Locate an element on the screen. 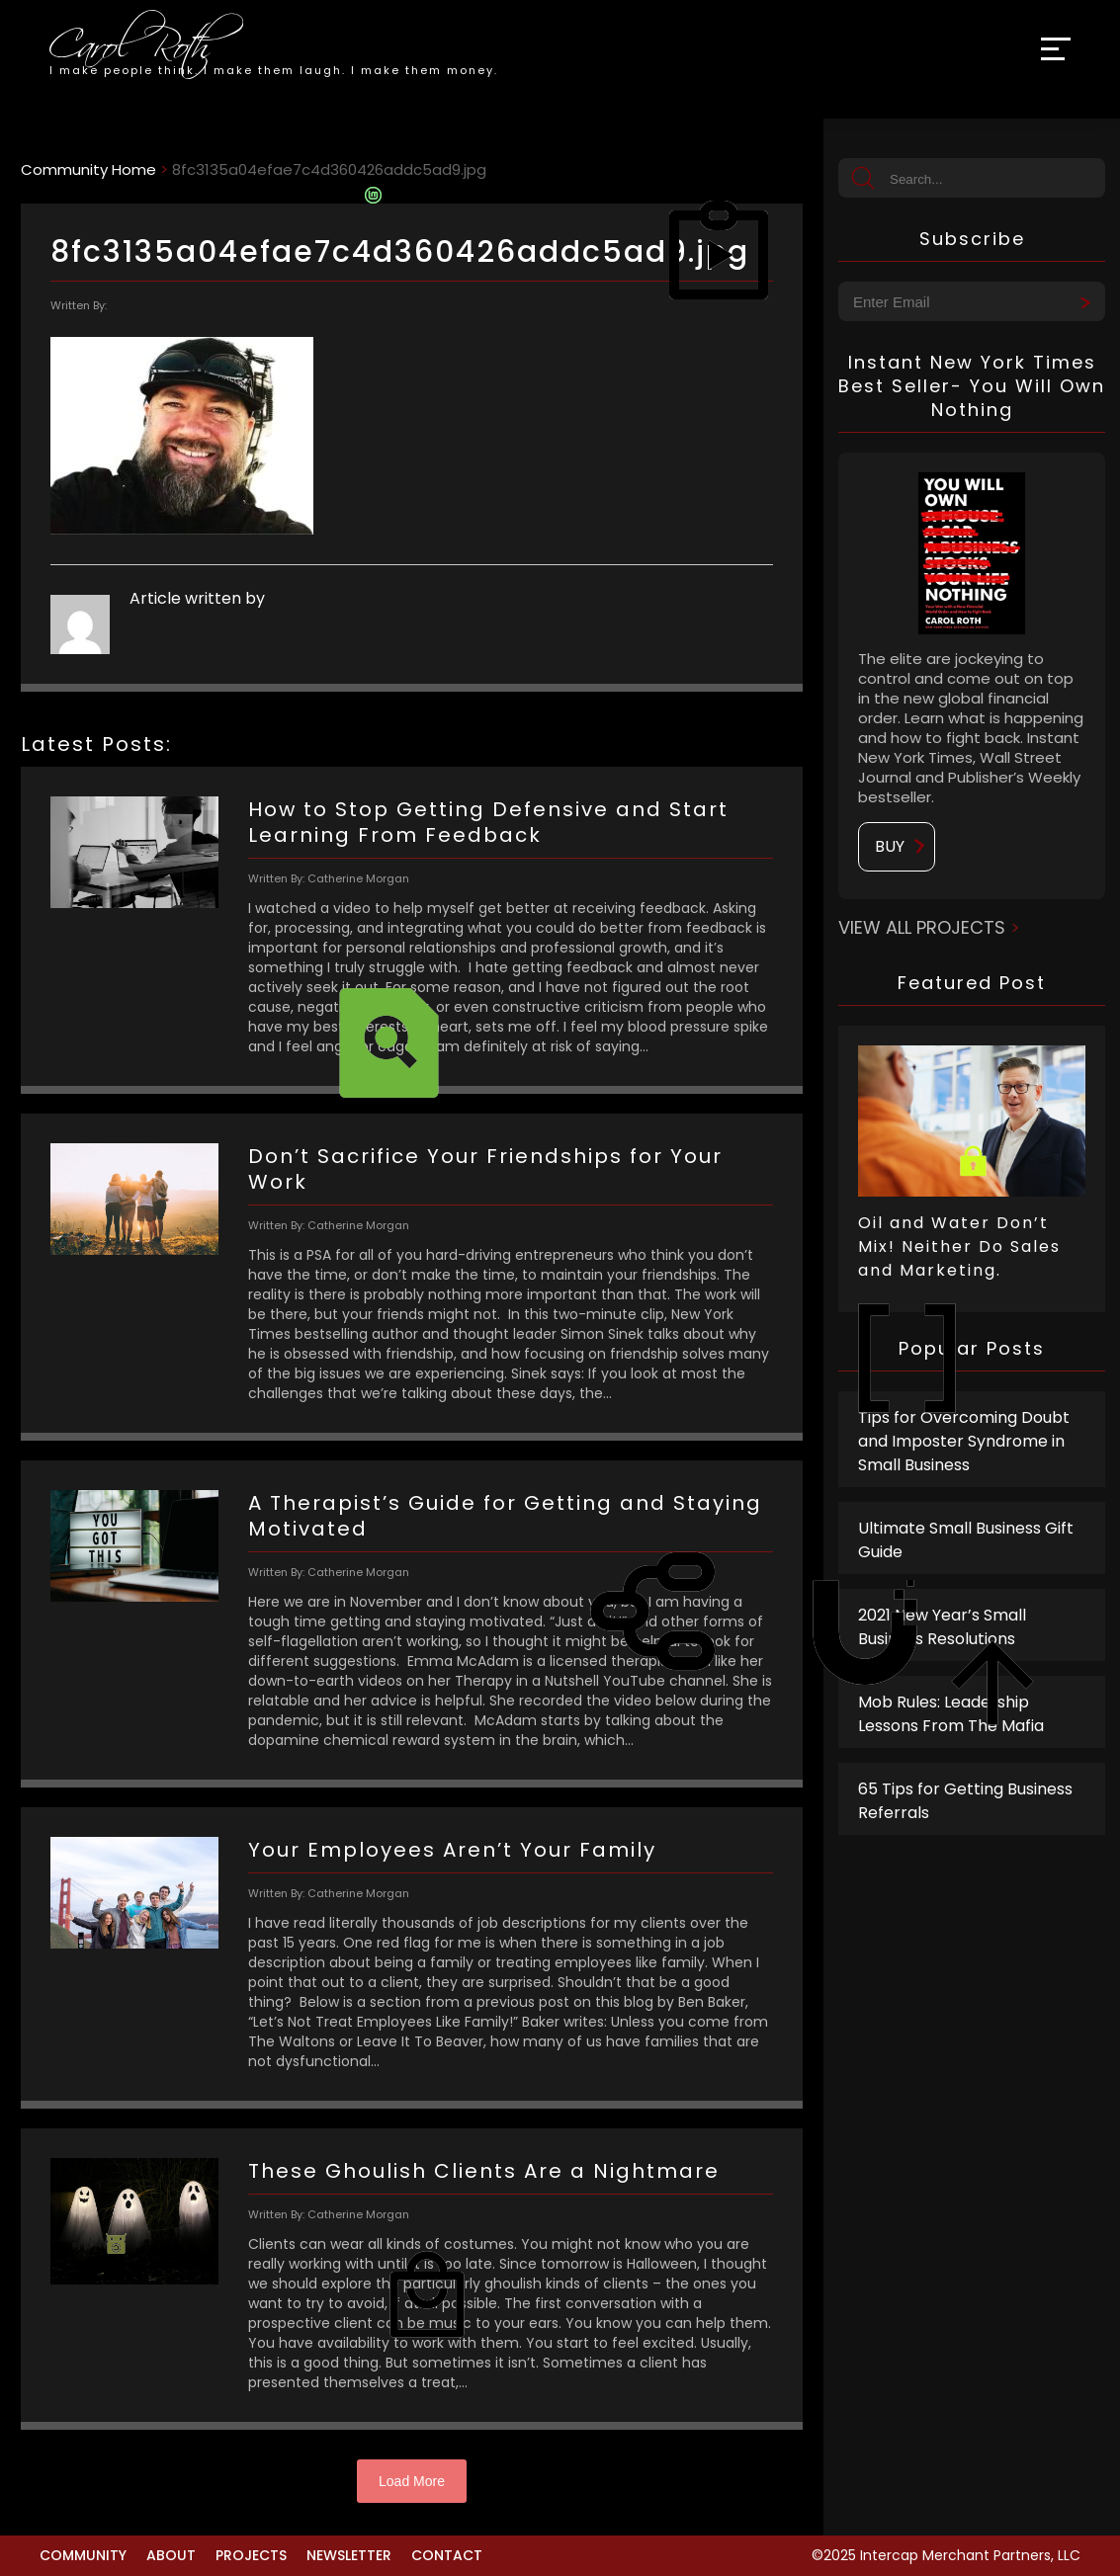 The width and height of the screenshot is (1120, 2576). access code editor or development tools is located at coordinates (906, 1358).